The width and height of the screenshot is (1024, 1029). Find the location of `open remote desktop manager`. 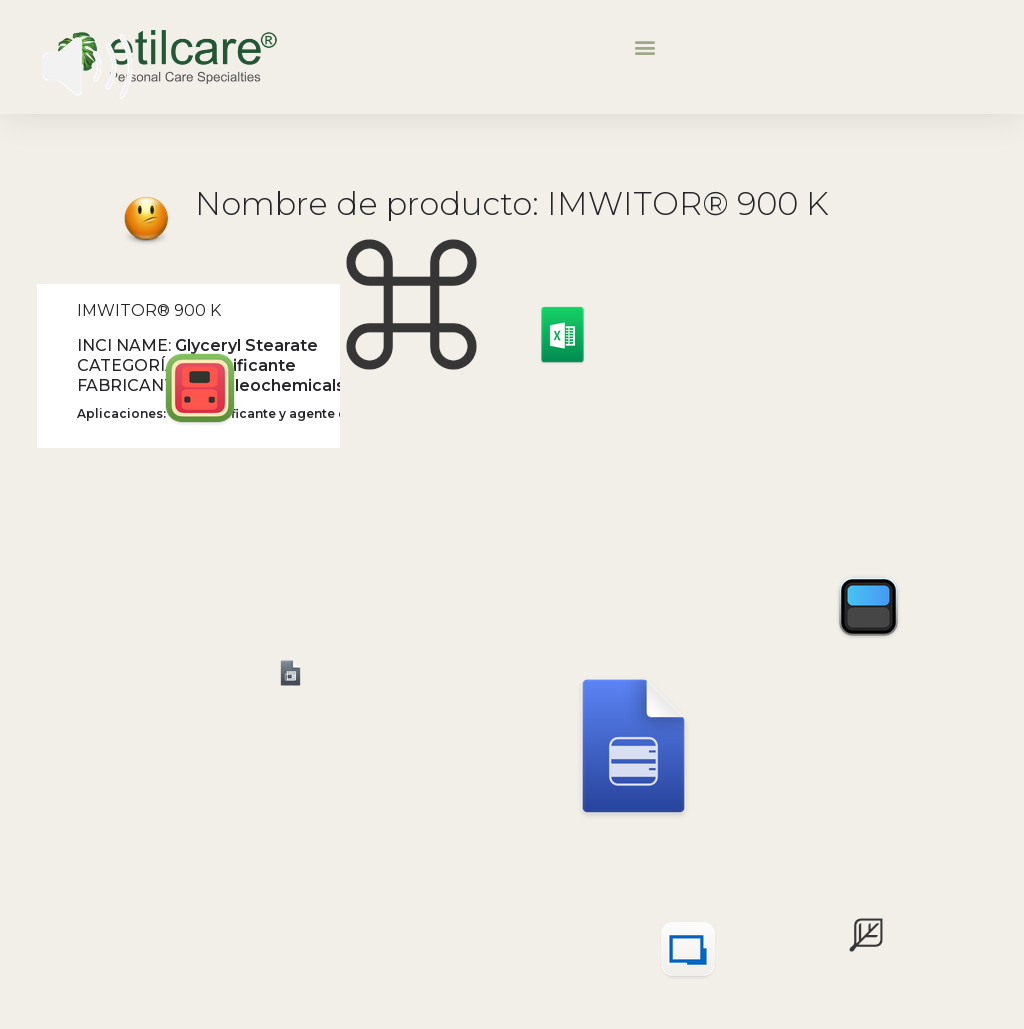

open remote desktop manager is located at coordinates (688, 949).